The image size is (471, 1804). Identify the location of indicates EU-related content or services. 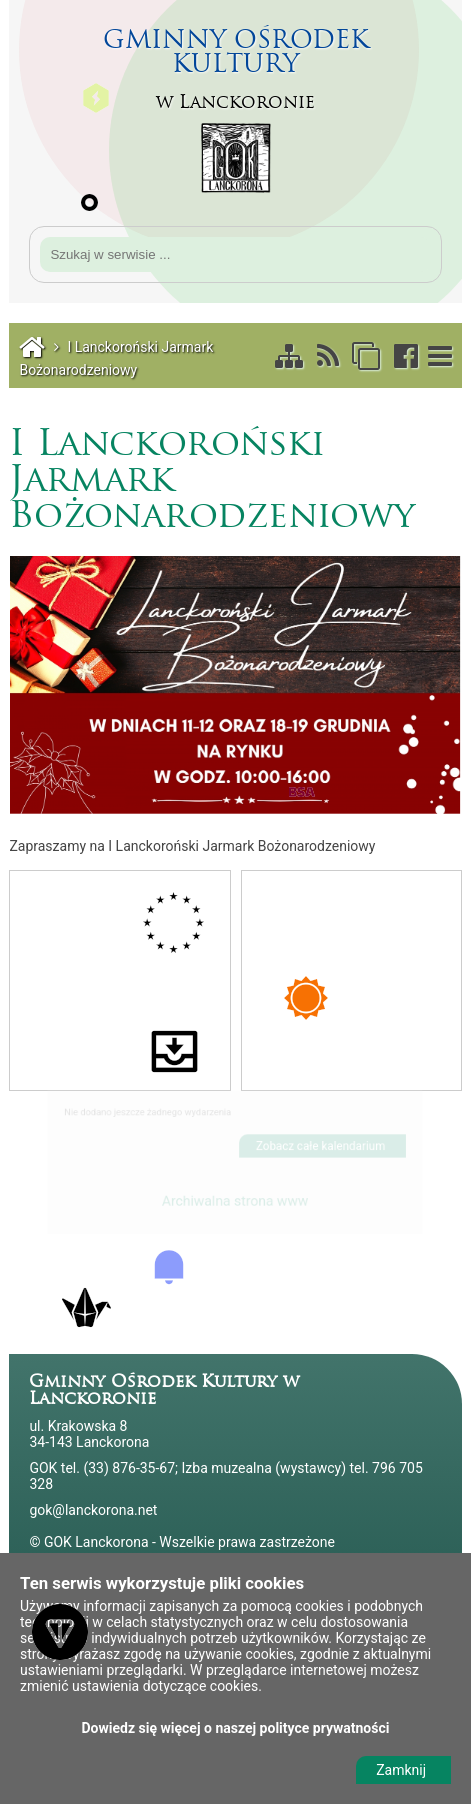
(173, 922).